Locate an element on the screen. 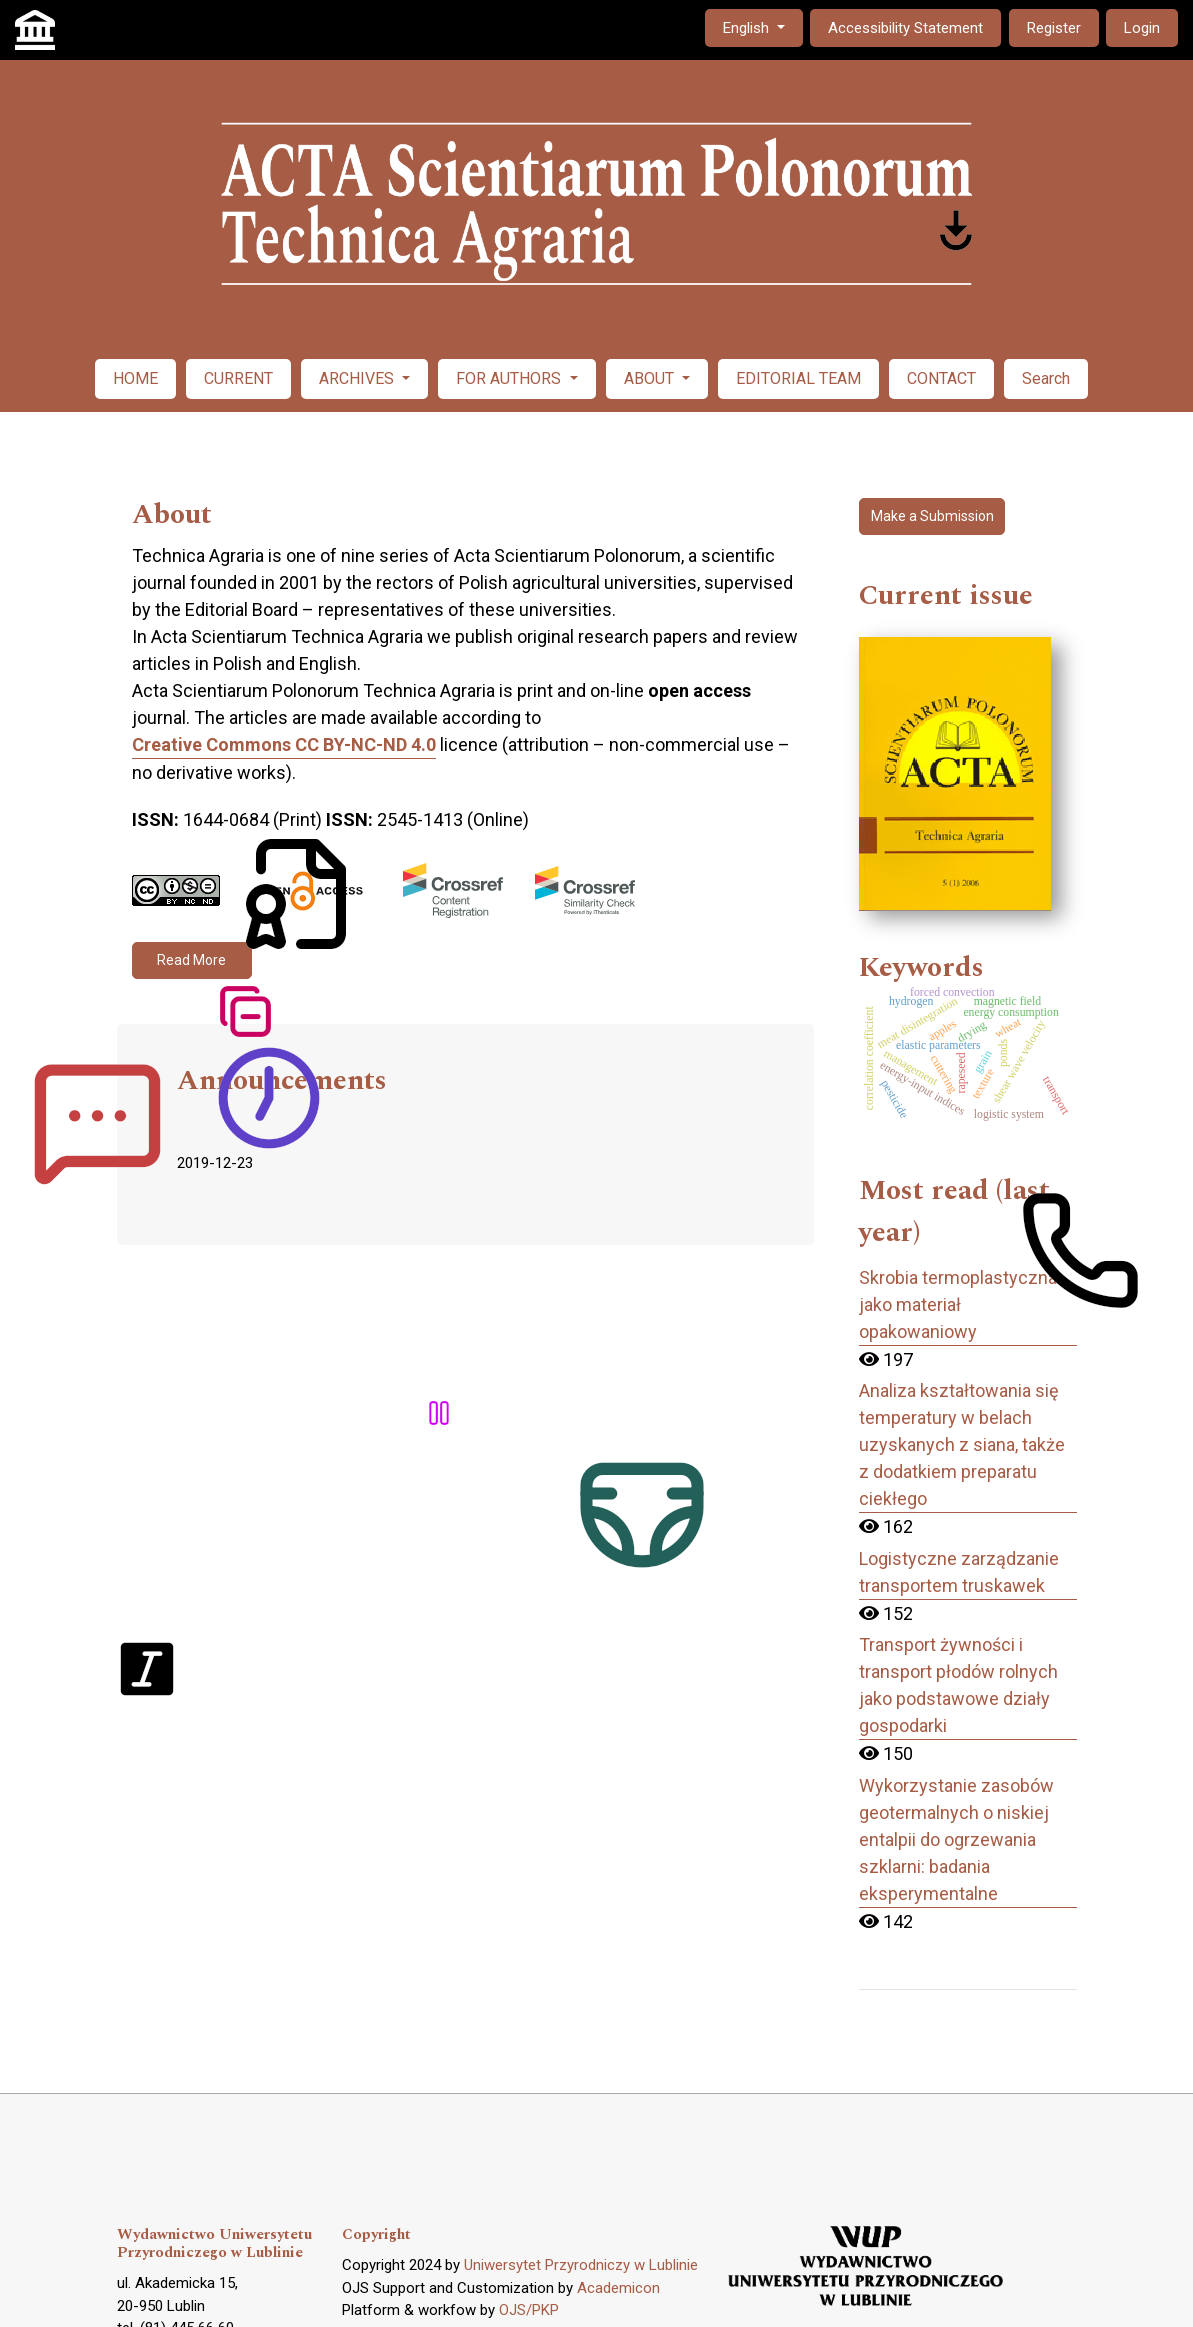  remove item from clipboard is located at coordinates (245, 1011).